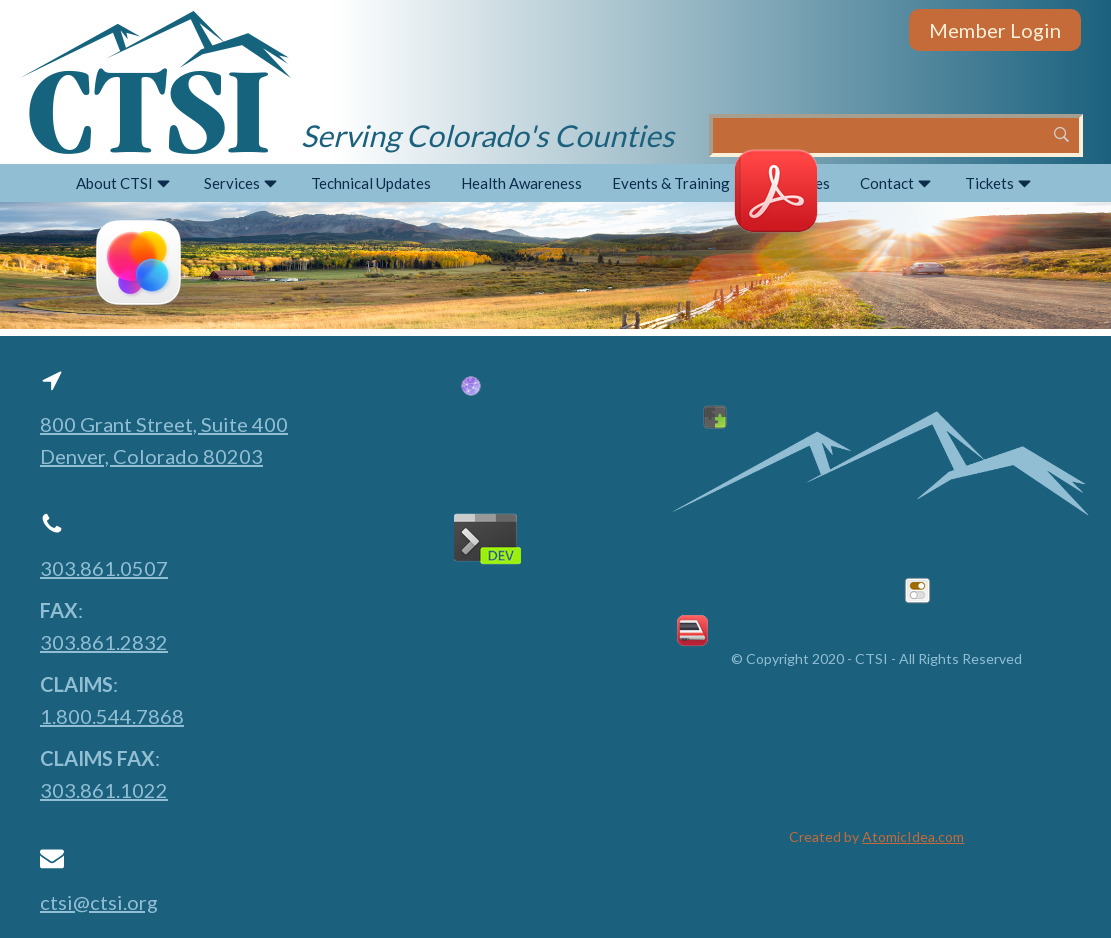  What do you see at coordinates (776, 191) in the screenshot?
I see `open adobe acrobat reader` at bounding box center [776, 191].